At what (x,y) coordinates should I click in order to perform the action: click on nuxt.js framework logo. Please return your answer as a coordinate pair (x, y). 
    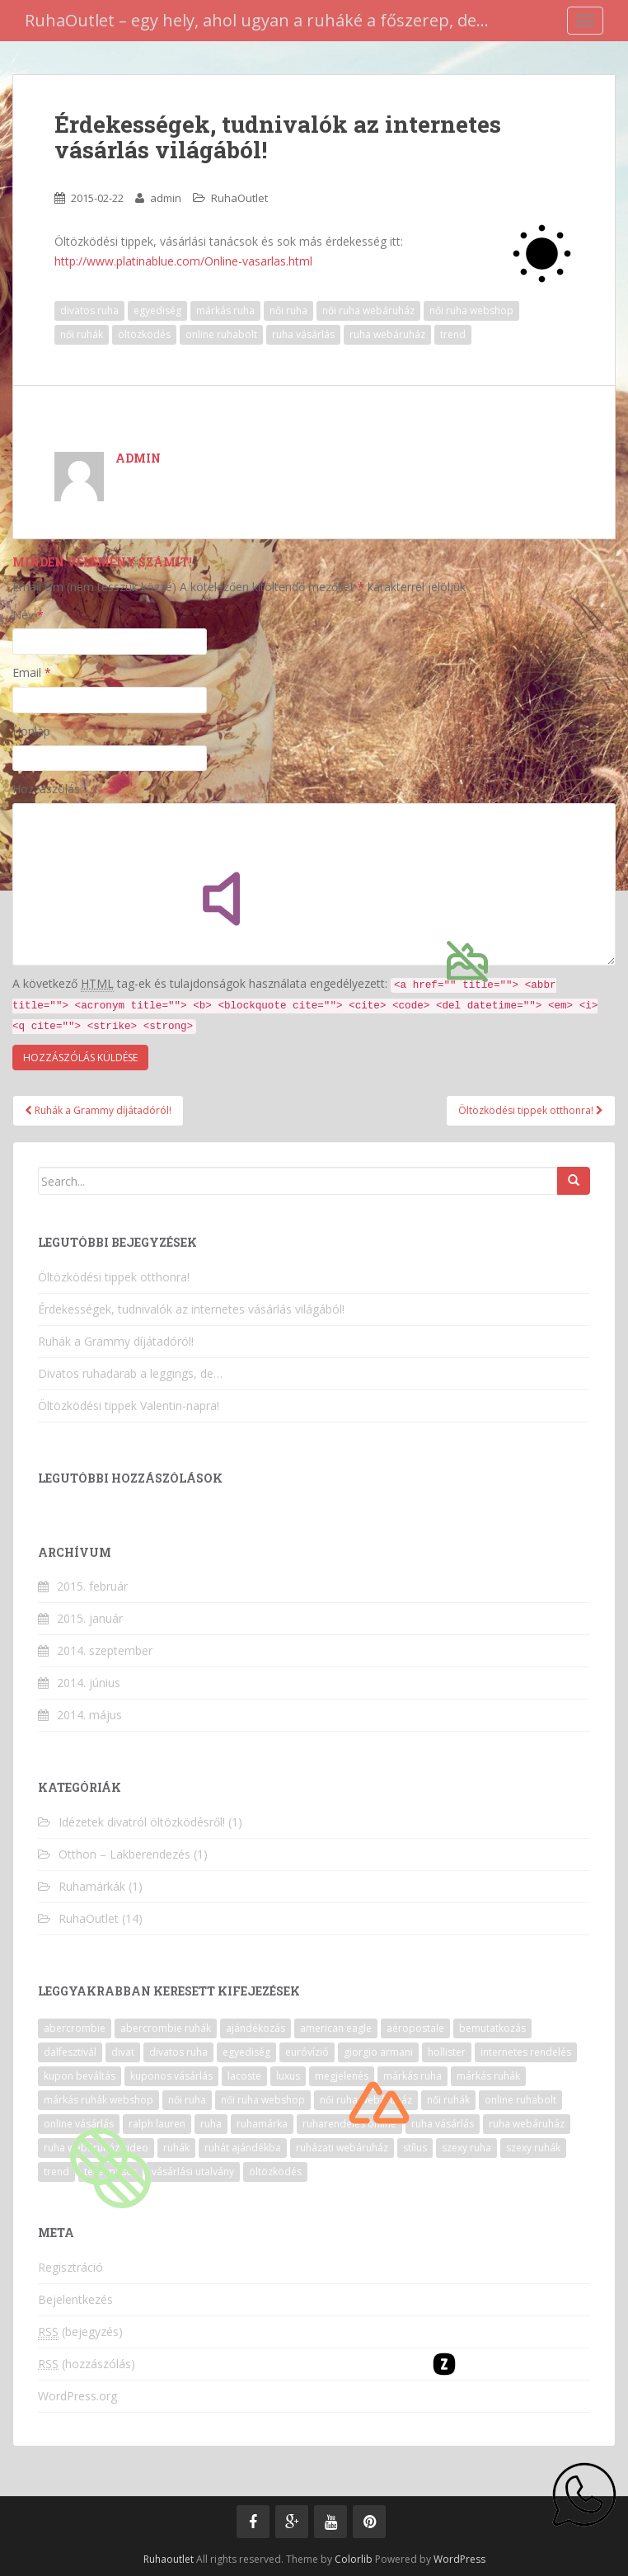
    Looking at the image, I should click on (379, 2103).